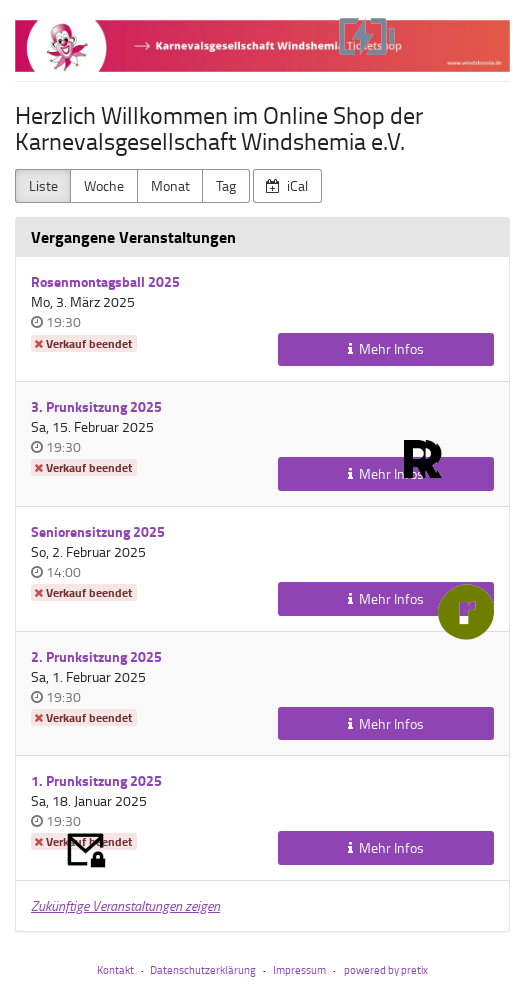  What do you see at coordinates (85, 849) in the screenshot?
I see `indicates encrypted or secure email` at bounding box center [85, 849].